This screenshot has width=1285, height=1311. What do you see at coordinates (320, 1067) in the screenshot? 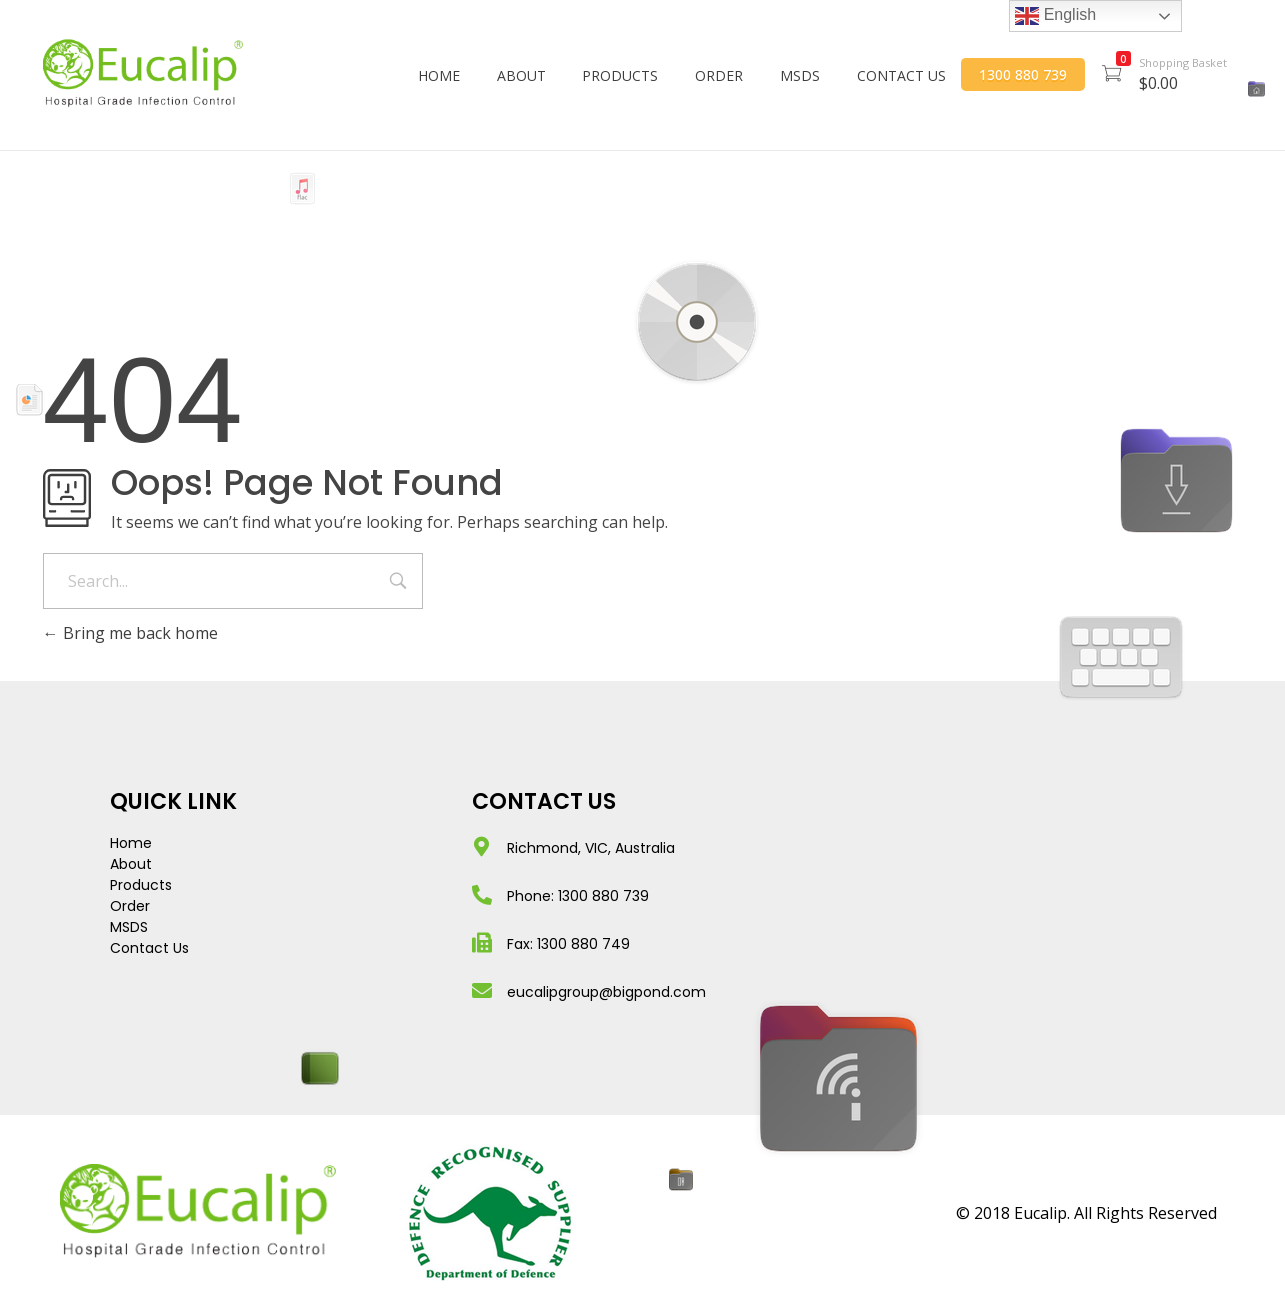
I see `access the desktop folder` at bounding box center [320, 1067].